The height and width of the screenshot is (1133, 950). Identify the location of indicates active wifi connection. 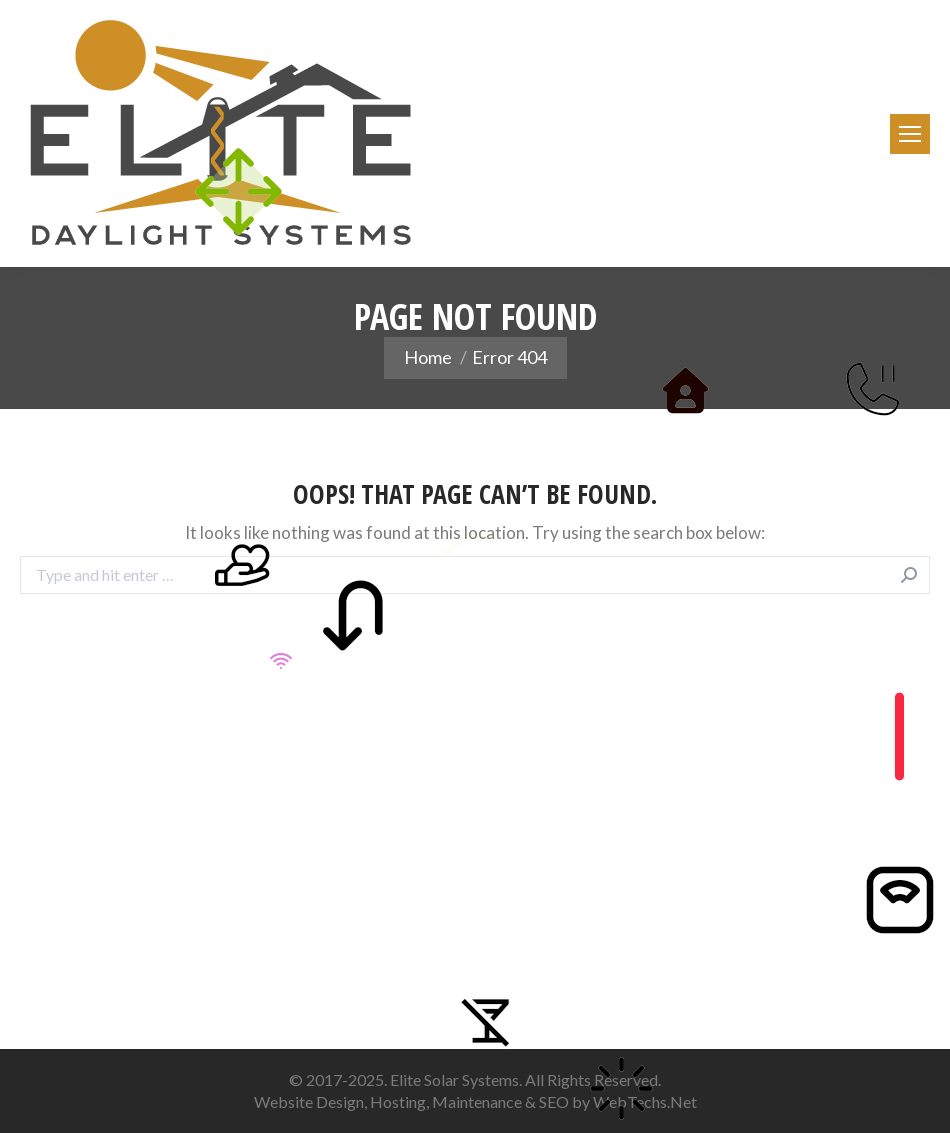
(281, 661).